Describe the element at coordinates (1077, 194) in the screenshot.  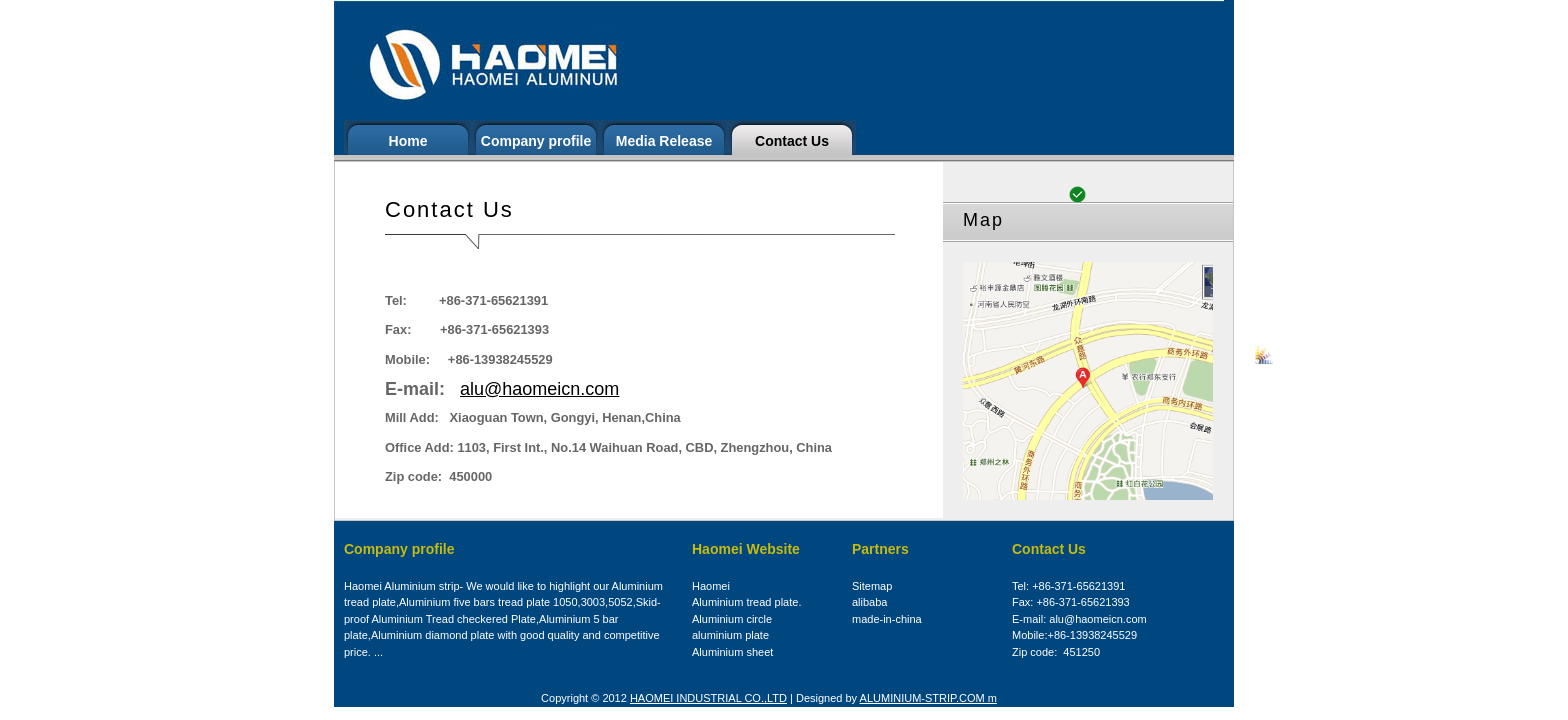
I see `indicates file is synced and shared successfully` at that location.